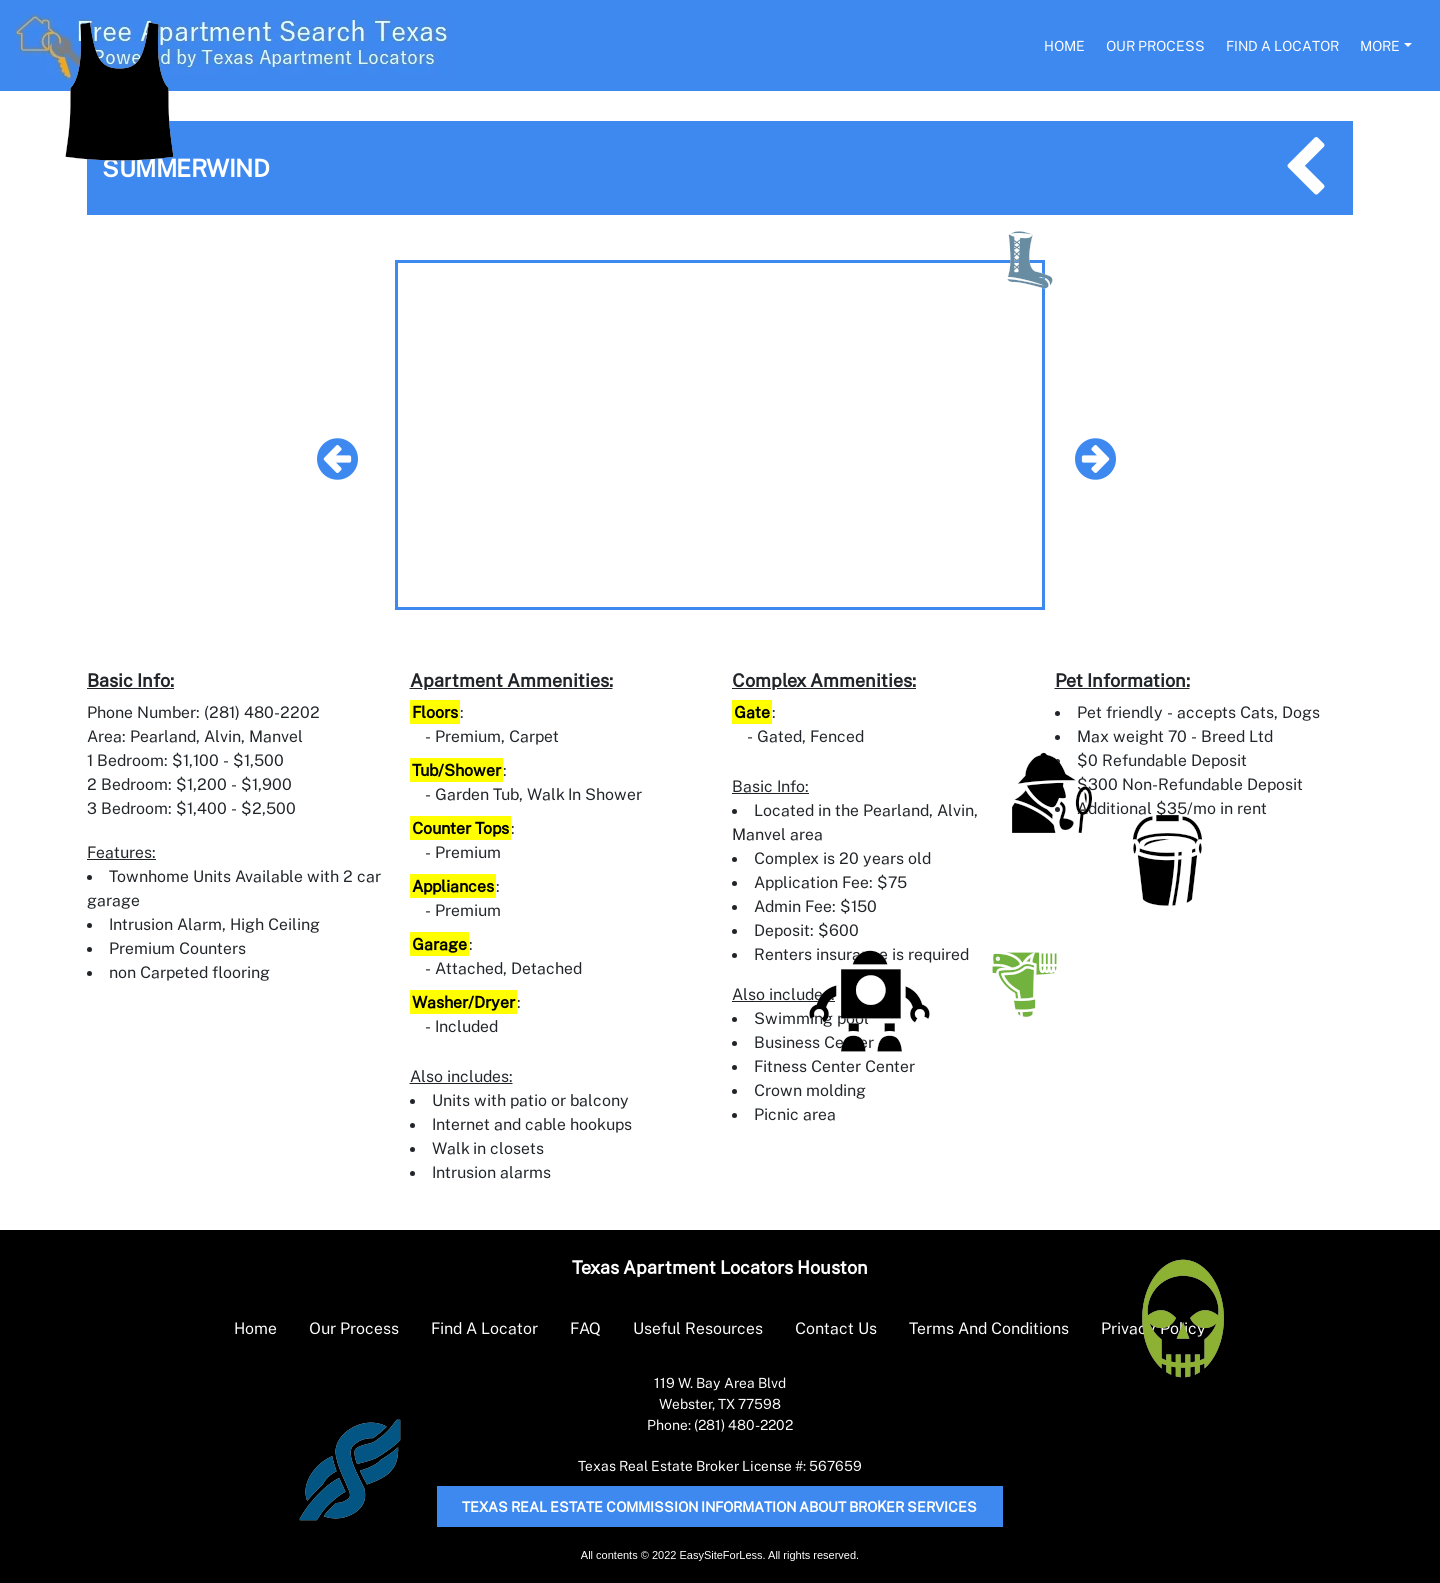  What do you see at coordinates (350, 1470) in the screenshot?
I see `indicates a connection or link between items` at bounding box center [350, 1470].